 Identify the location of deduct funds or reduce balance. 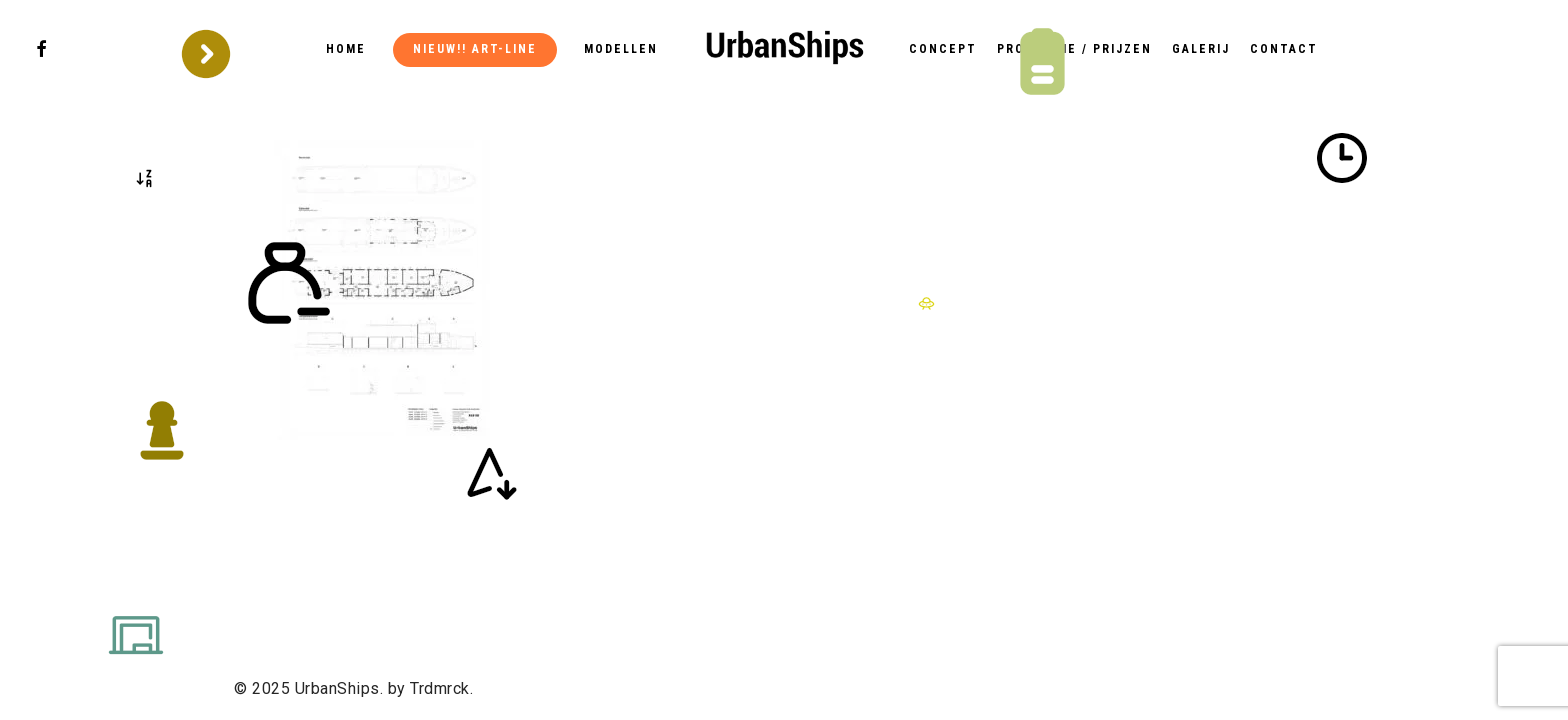
(285, 283).